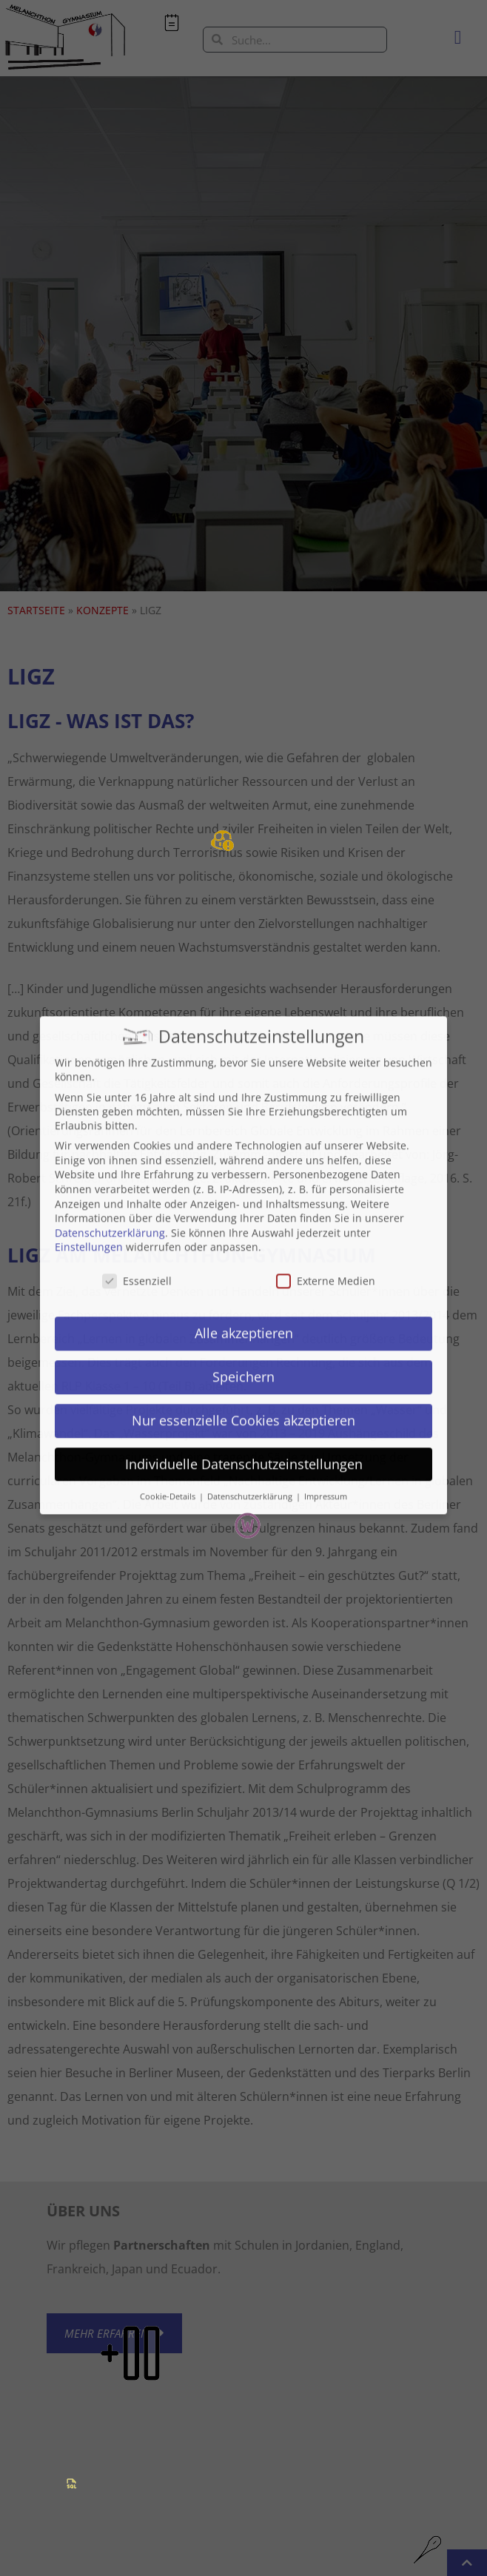  I want to click on add a new column to the left, so click(135, 2353).